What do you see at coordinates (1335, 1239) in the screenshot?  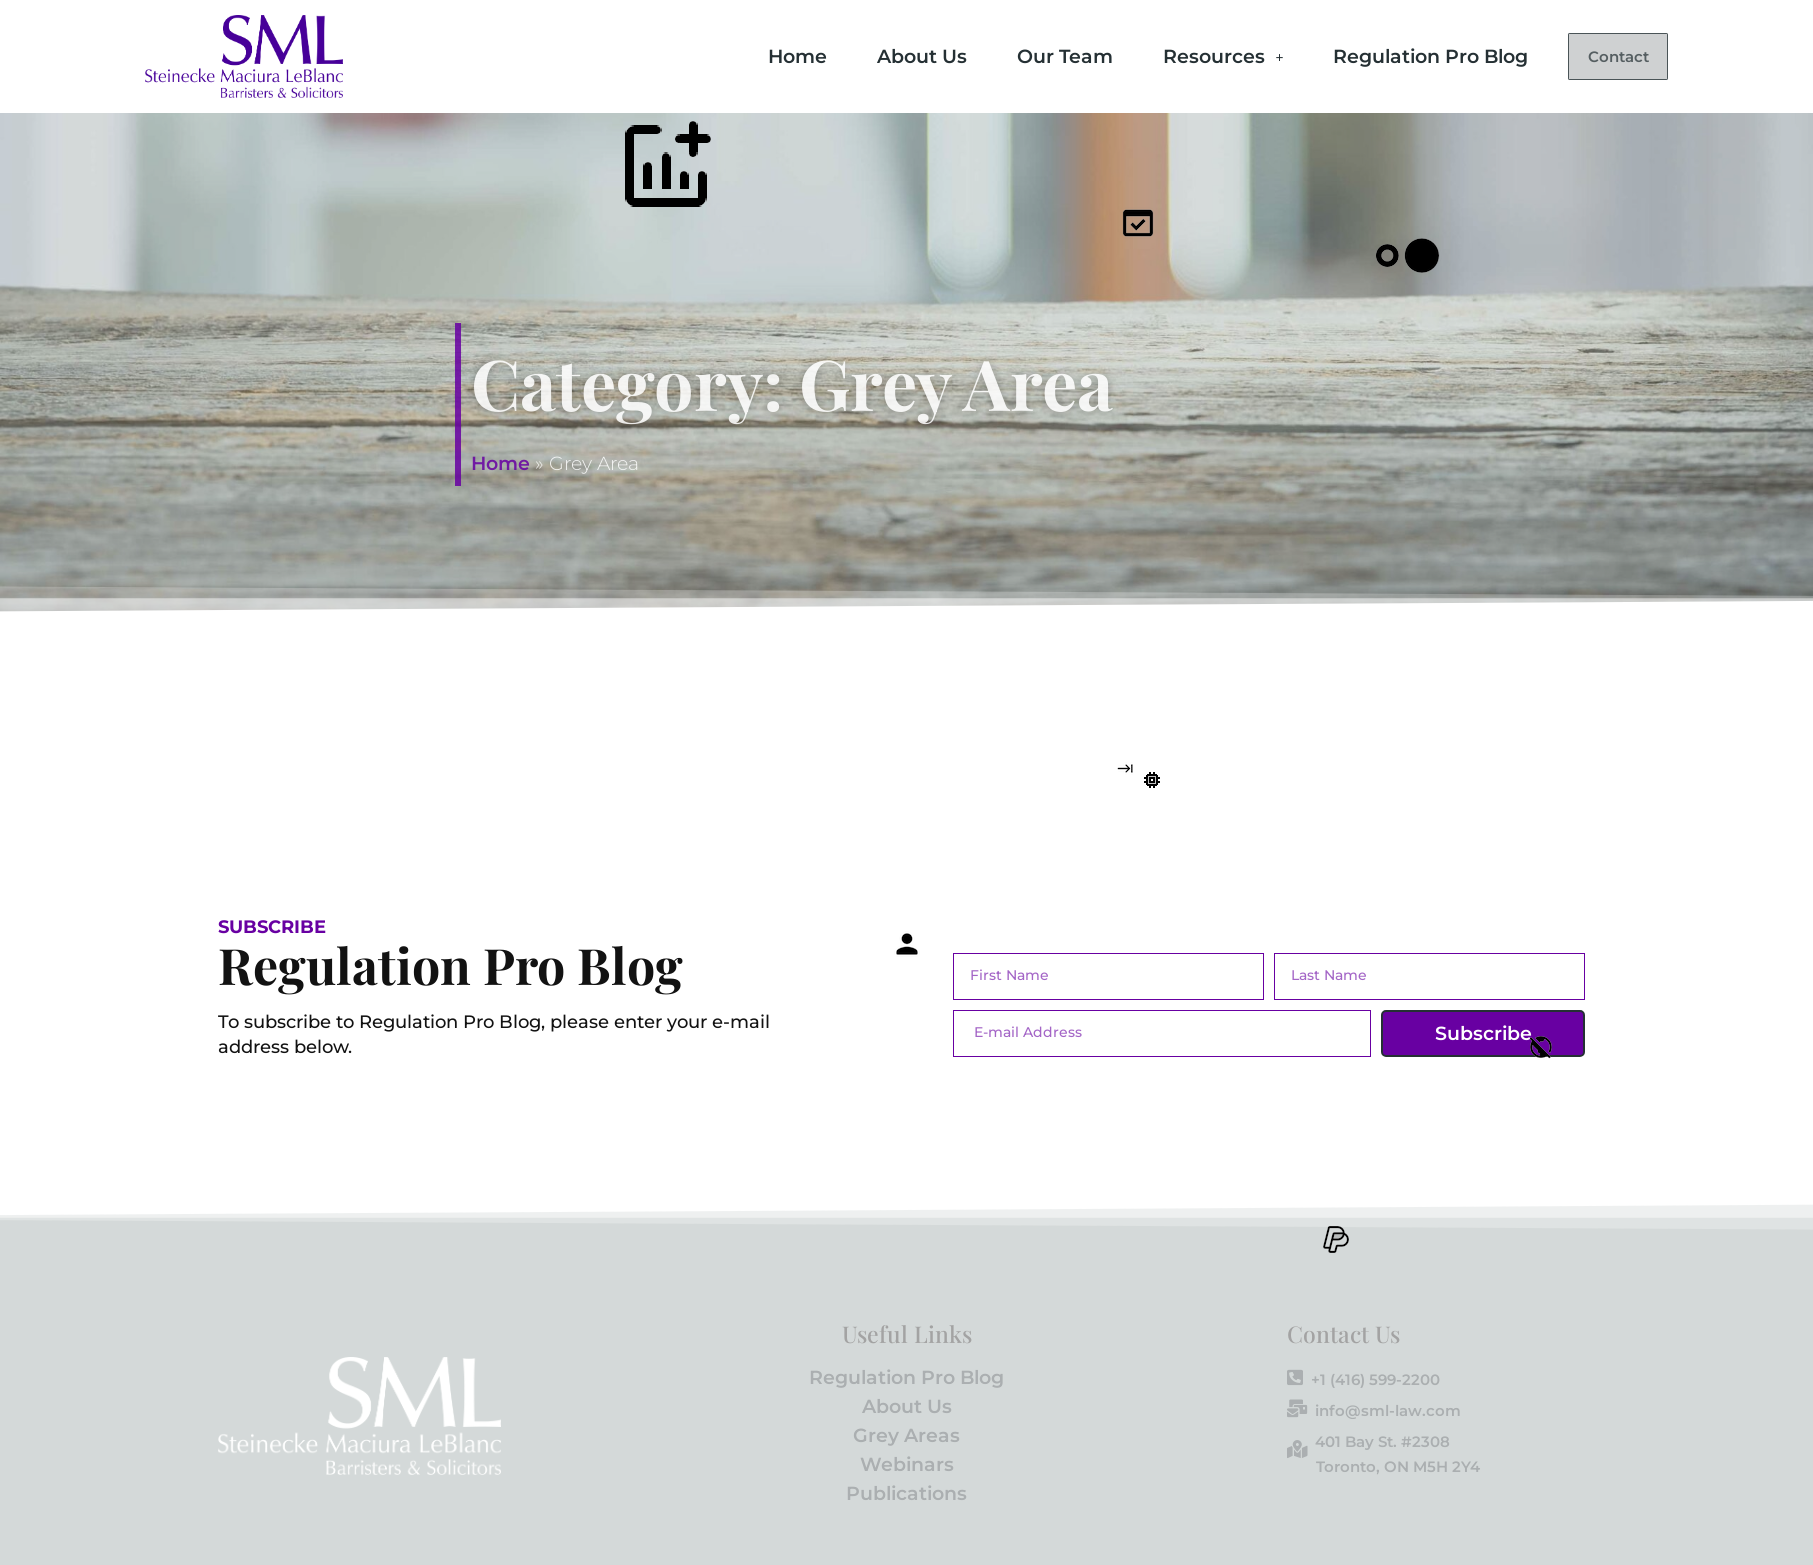 I see `pay with PayPal` at bounding box center [1335, 1239].